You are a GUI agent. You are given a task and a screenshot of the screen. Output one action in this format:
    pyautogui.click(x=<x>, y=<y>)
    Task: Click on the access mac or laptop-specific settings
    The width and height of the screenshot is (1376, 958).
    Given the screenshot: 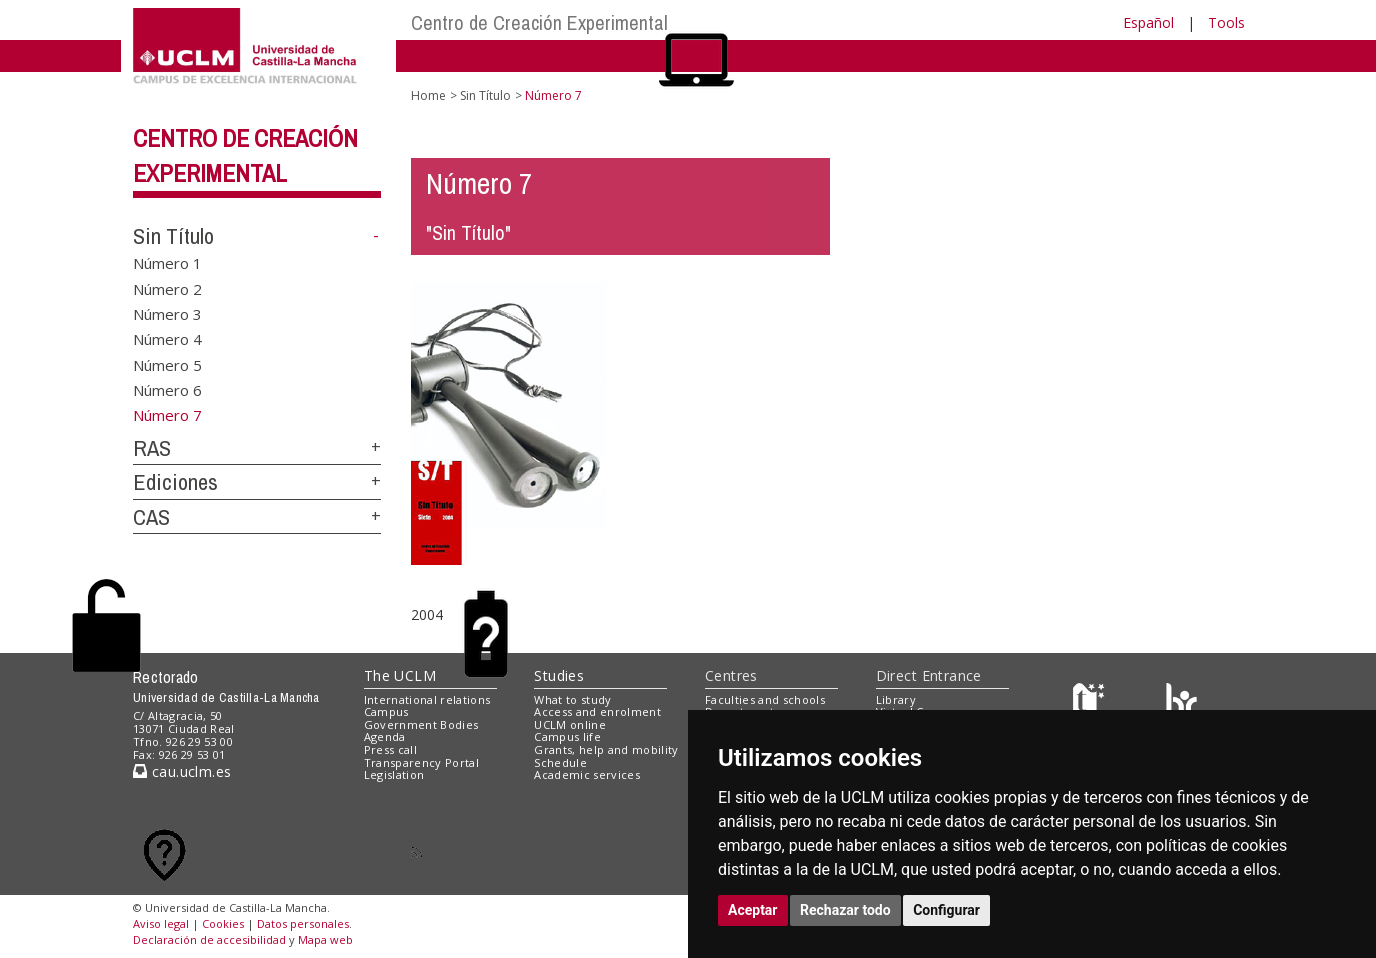 What is the action you would take?
    pyautogui.click(x=696, y=61)
    